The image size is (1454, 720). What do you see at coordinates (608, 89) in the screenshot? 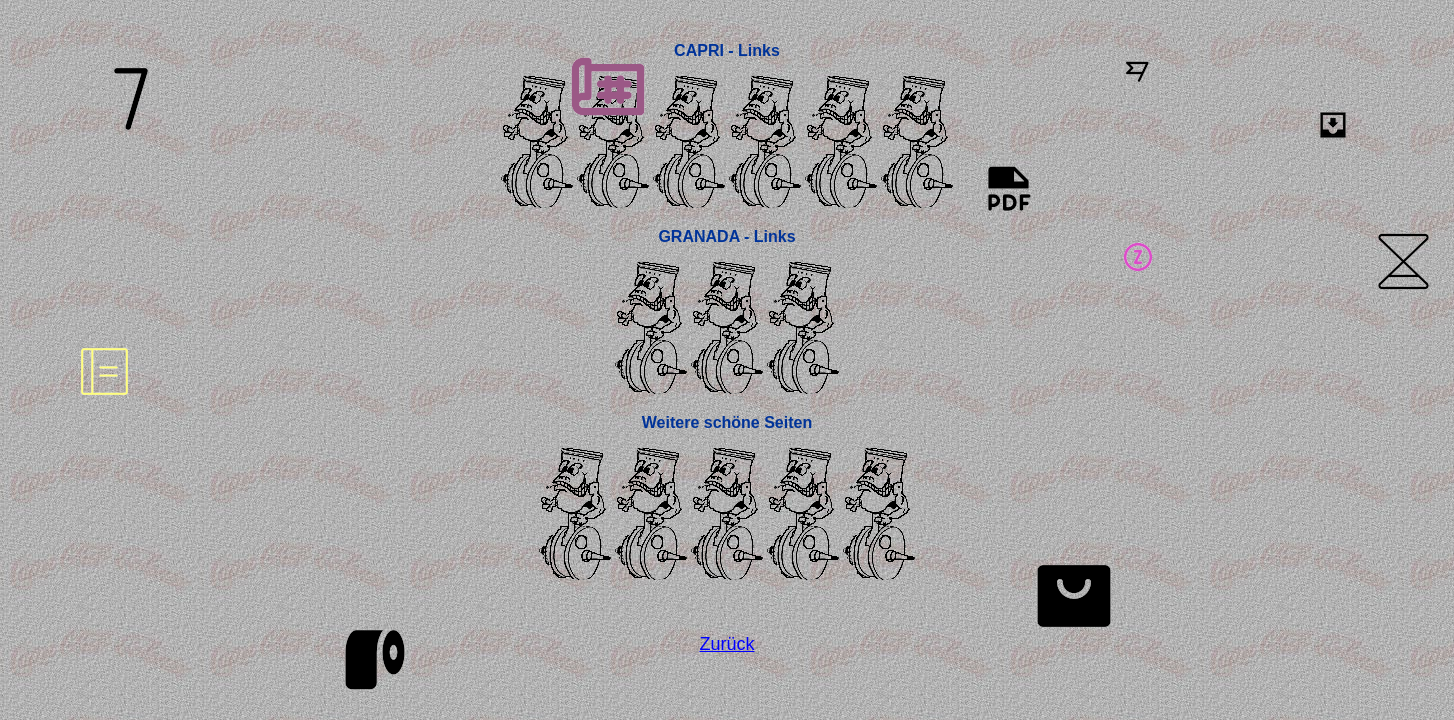
I see `view project blueprints or technical plans` at bounding box center [608, 89].